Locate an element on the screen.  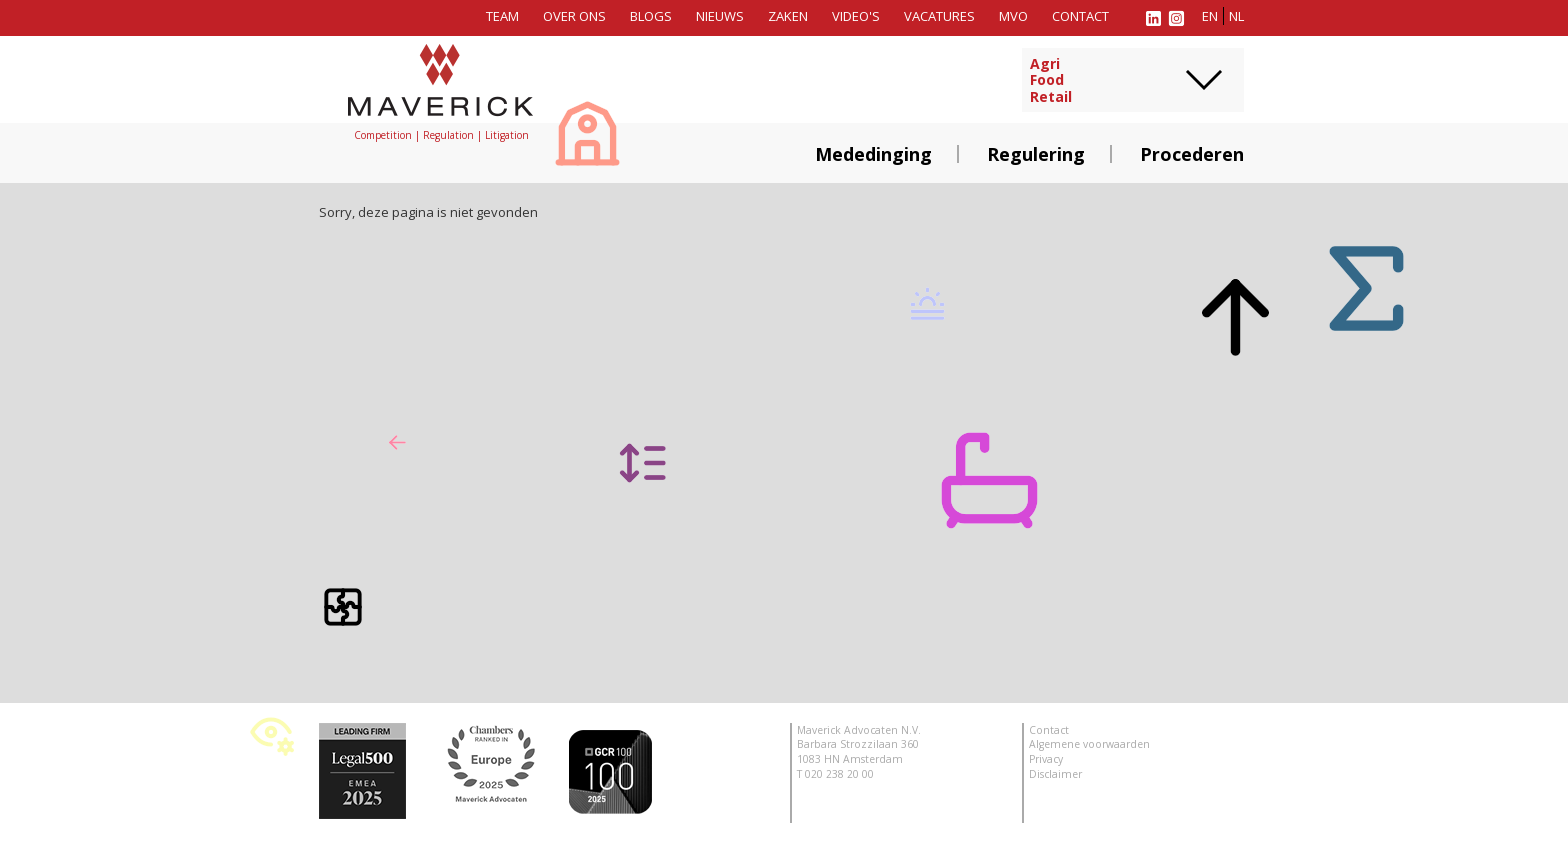
move up or scroll to top is located at coordinates (1235, 317).